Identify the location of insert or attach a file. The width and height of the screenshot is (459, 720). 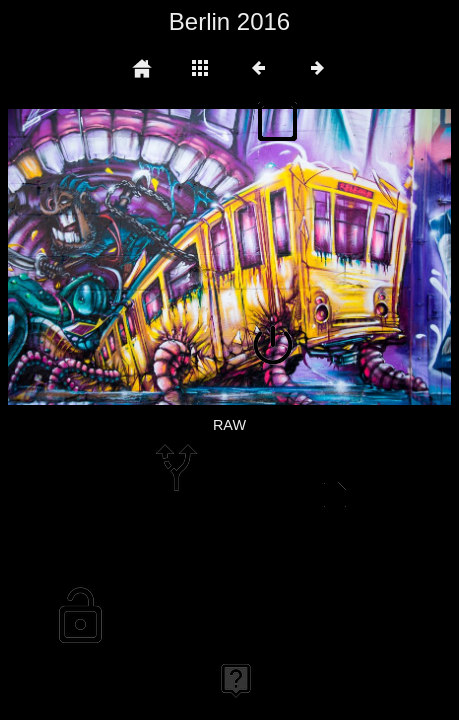
(335, 495).